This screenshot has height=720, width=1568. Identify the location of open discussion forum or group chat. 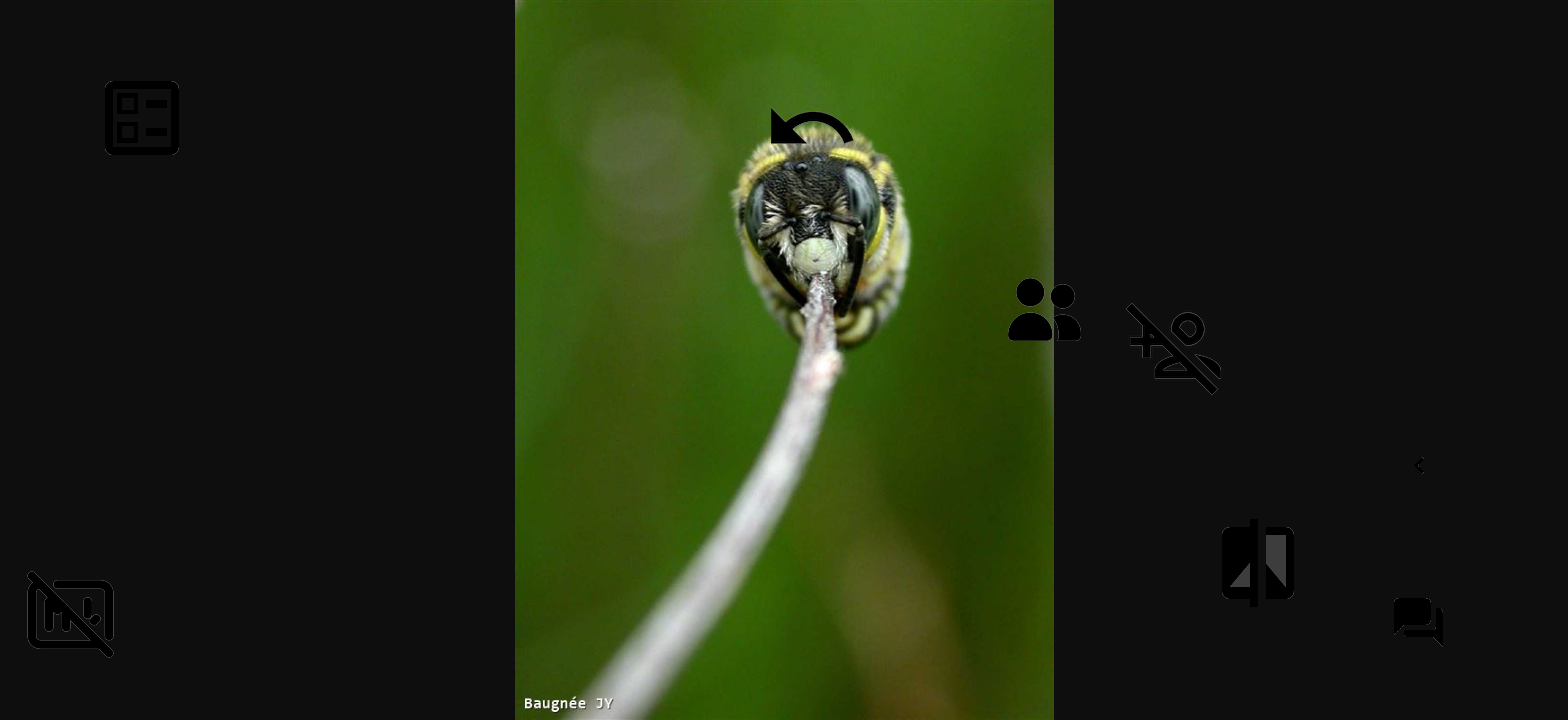
(1418, 622).